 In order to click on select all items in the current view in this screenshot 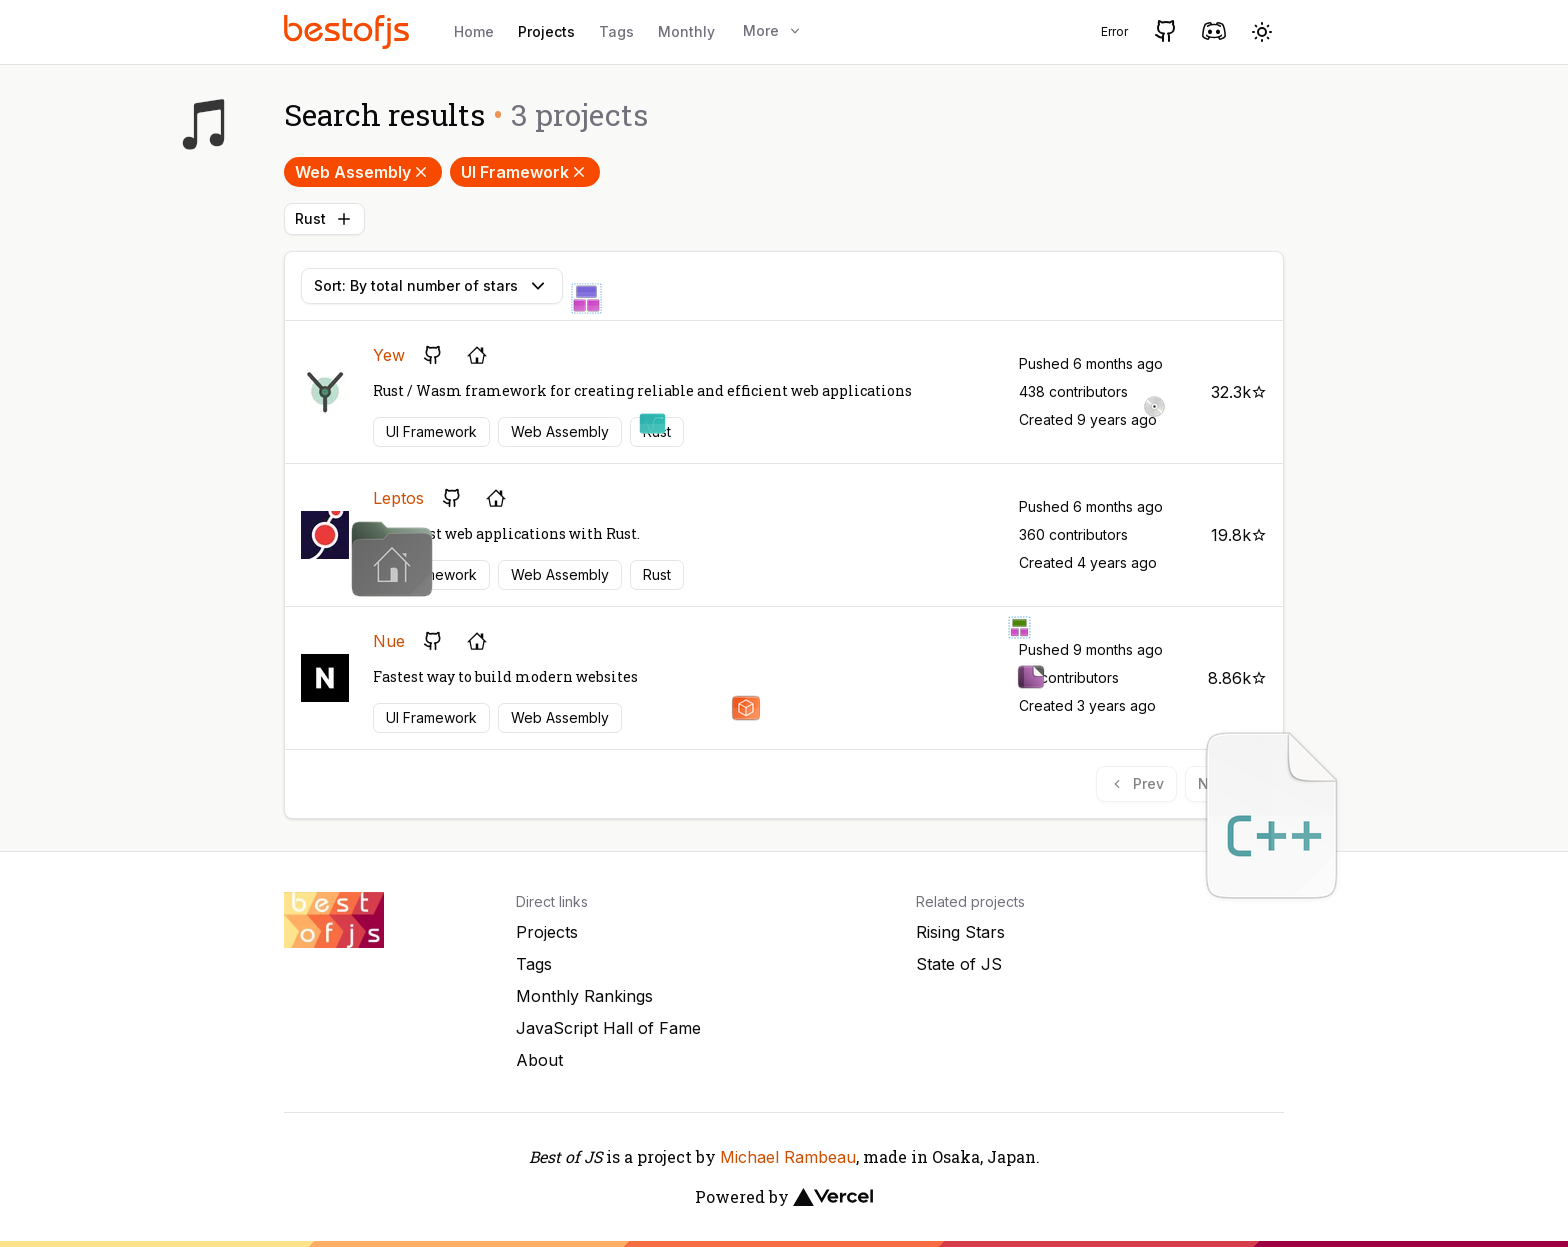, I will do `click(586, 298)`.